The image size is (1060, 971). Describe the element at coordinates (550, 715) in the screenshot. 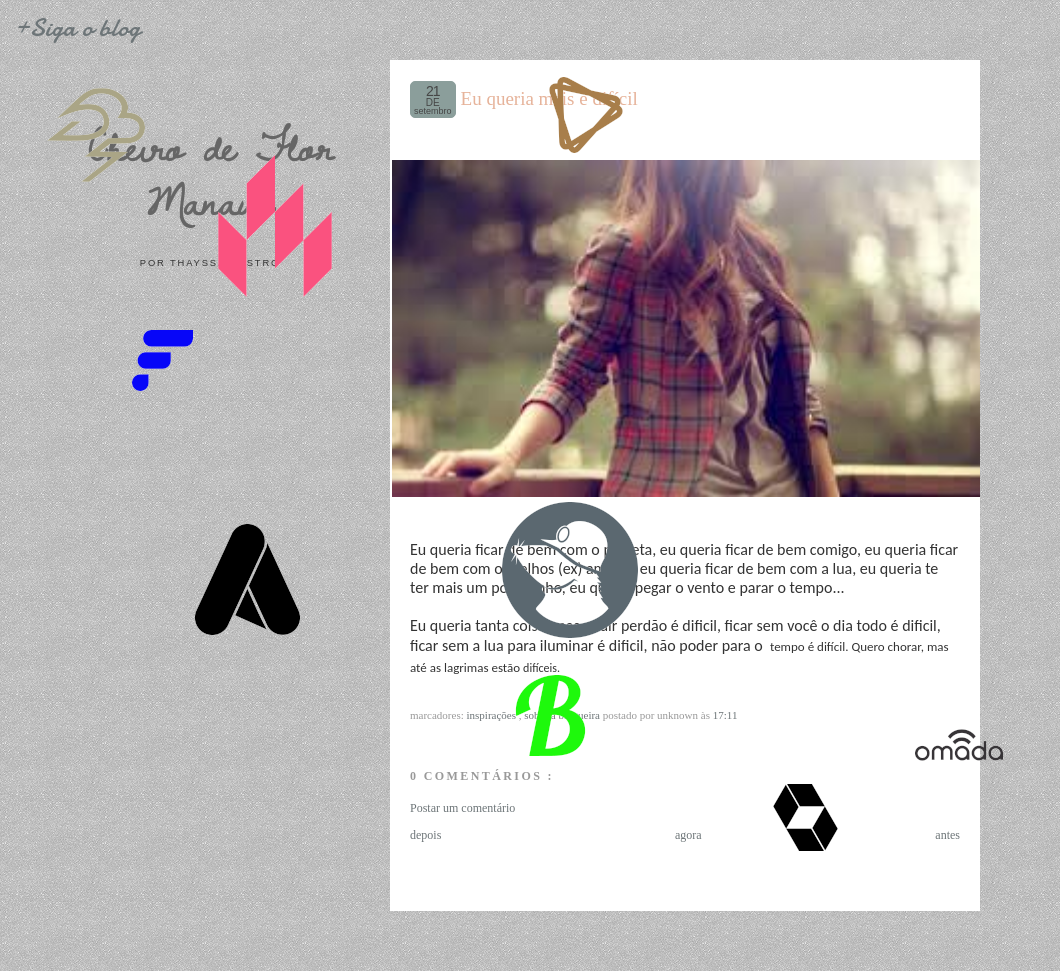

I see `buefy framework logo` at that location.